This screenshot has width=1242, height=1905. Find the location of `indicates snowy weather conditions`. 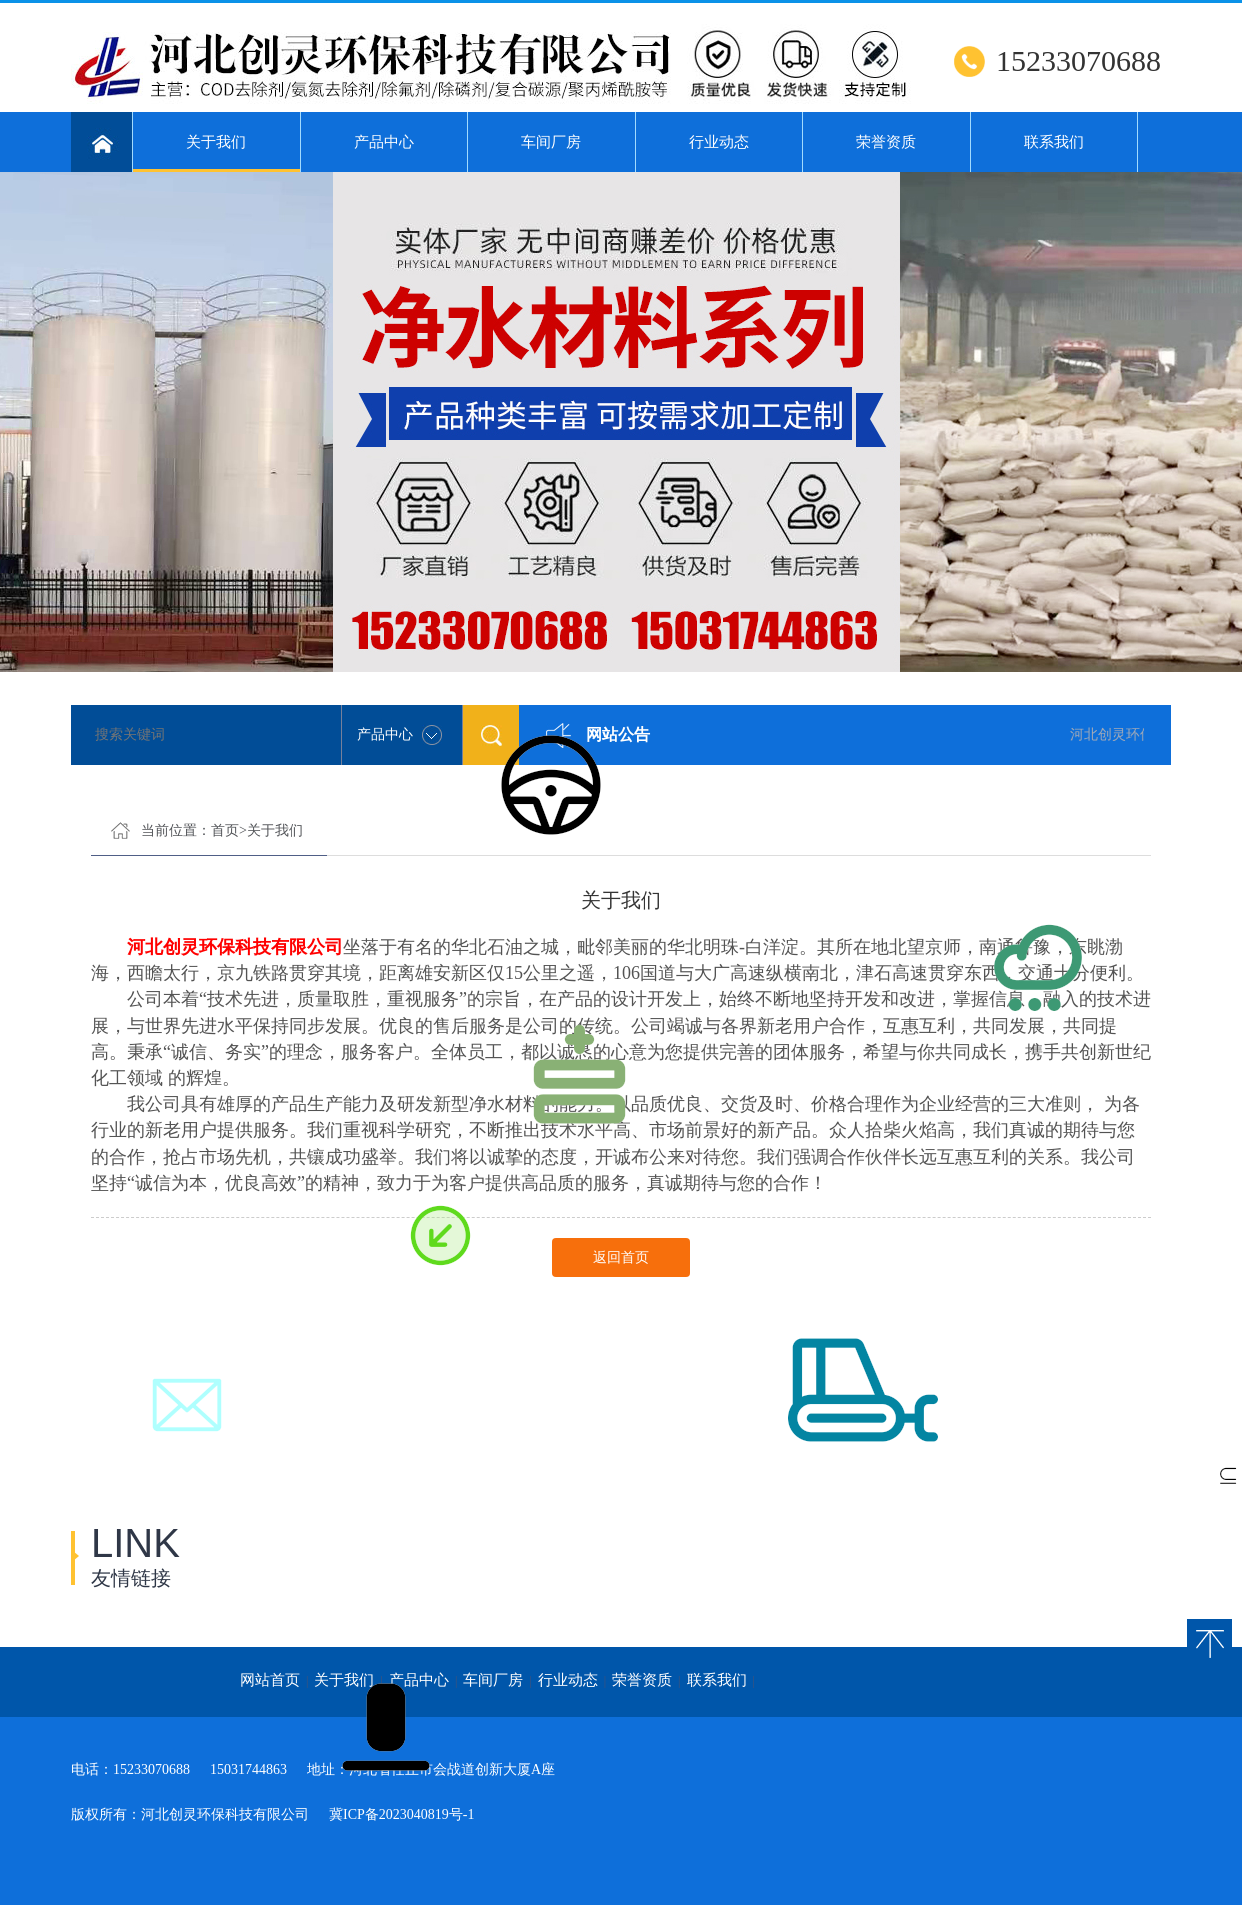

indicates snowy weather conditions is located at coordinates (1038, 972).